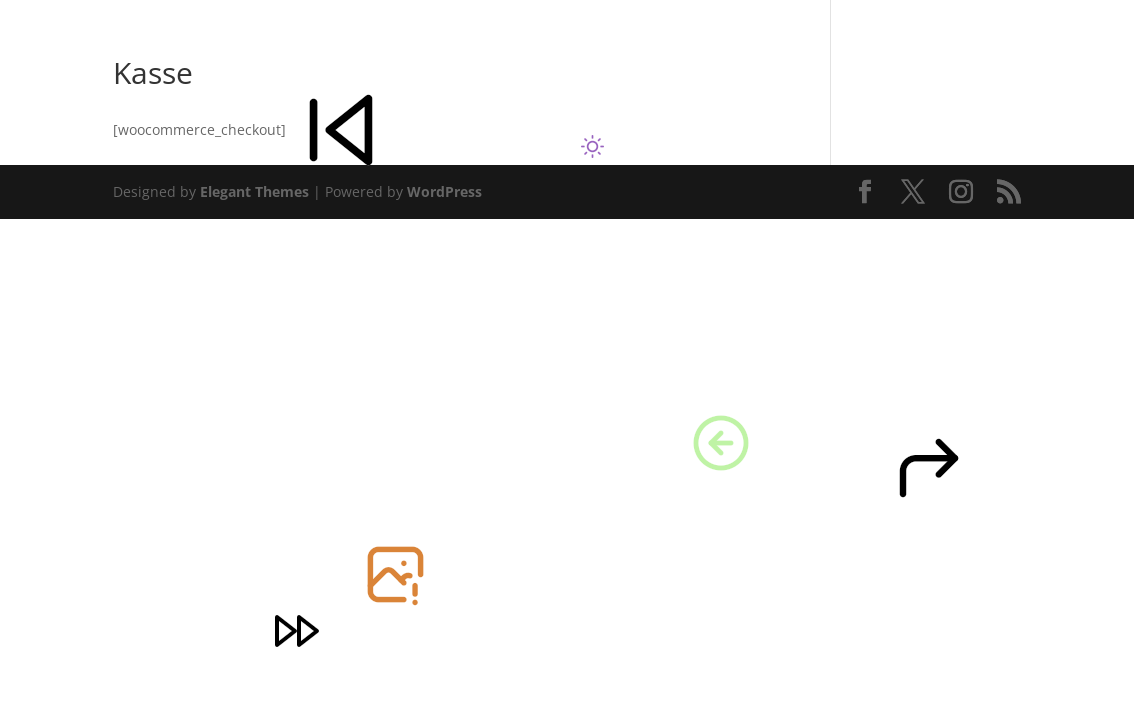  Describe the element at coordinates (592, 146) in the screenshot. I see `switch to light mode` at that location.